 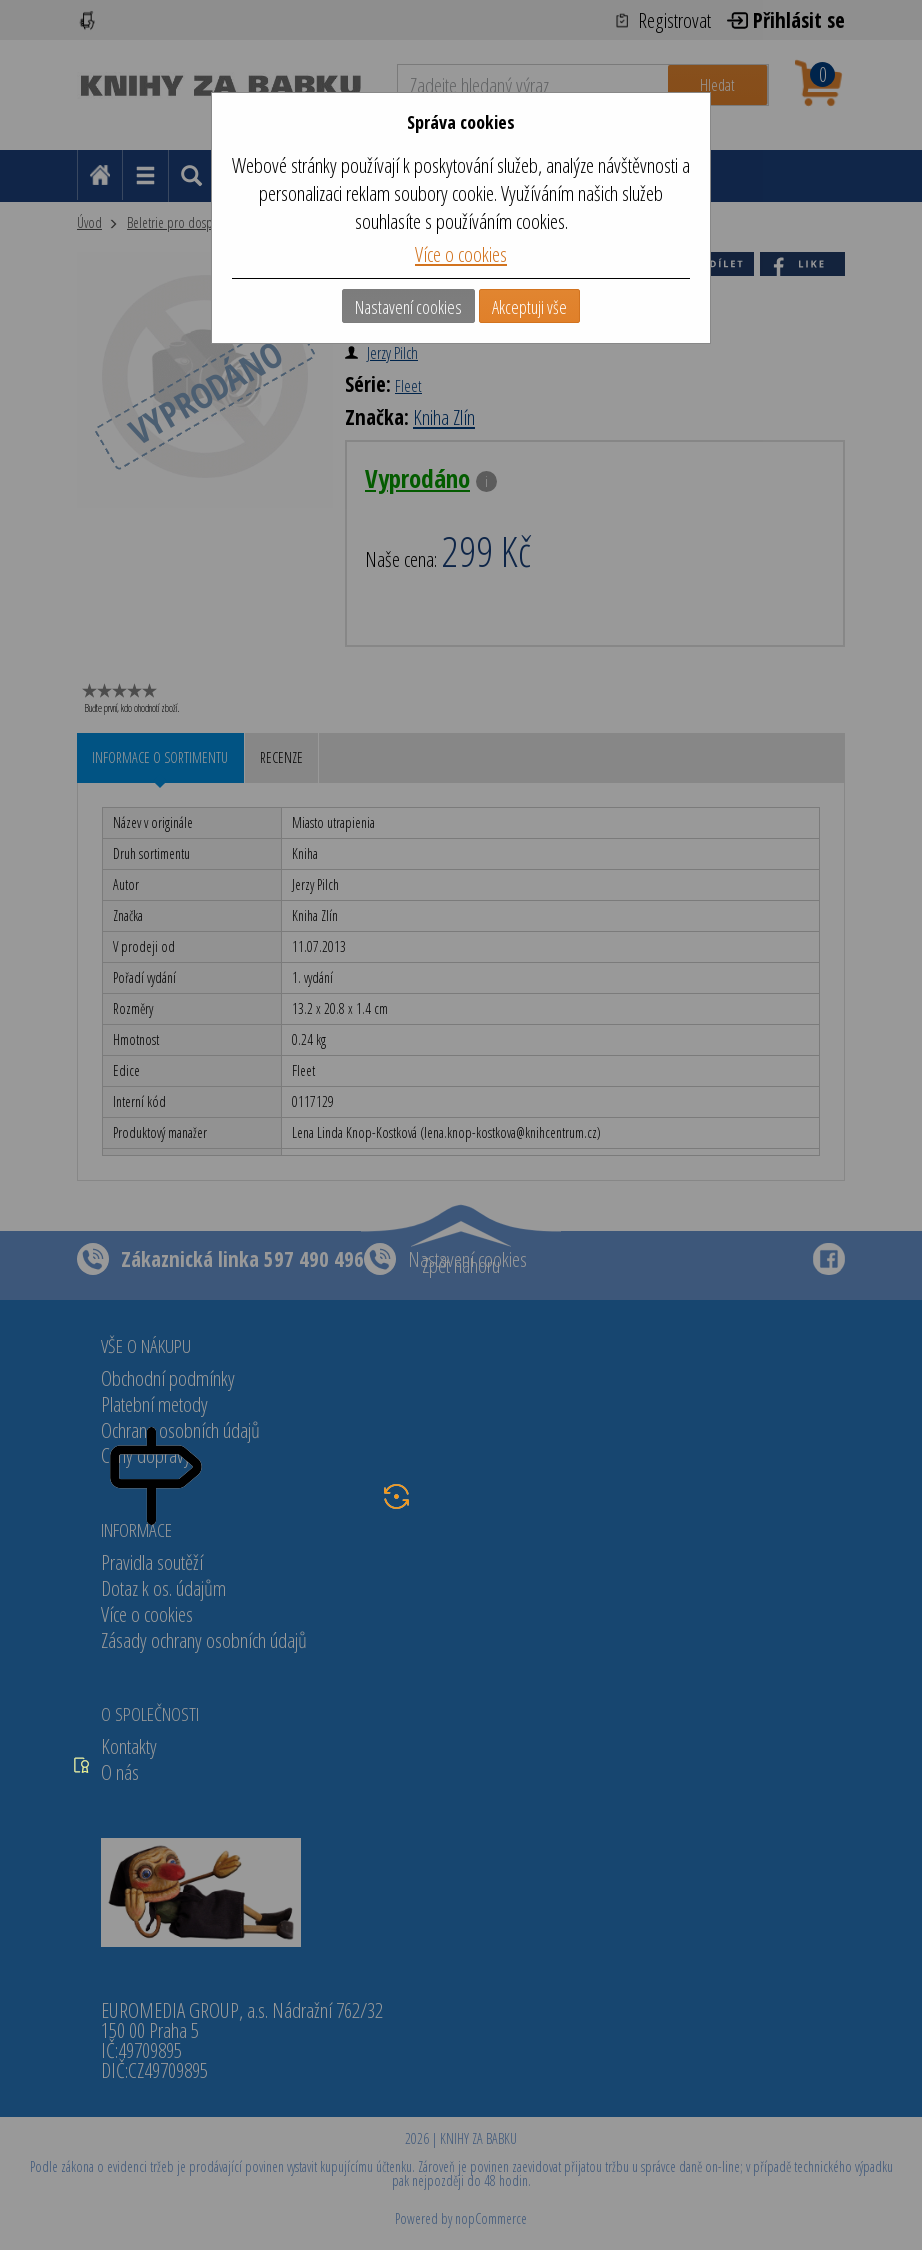 I want to click on reopen a previously closed issue, so click(x=396, y=1496).